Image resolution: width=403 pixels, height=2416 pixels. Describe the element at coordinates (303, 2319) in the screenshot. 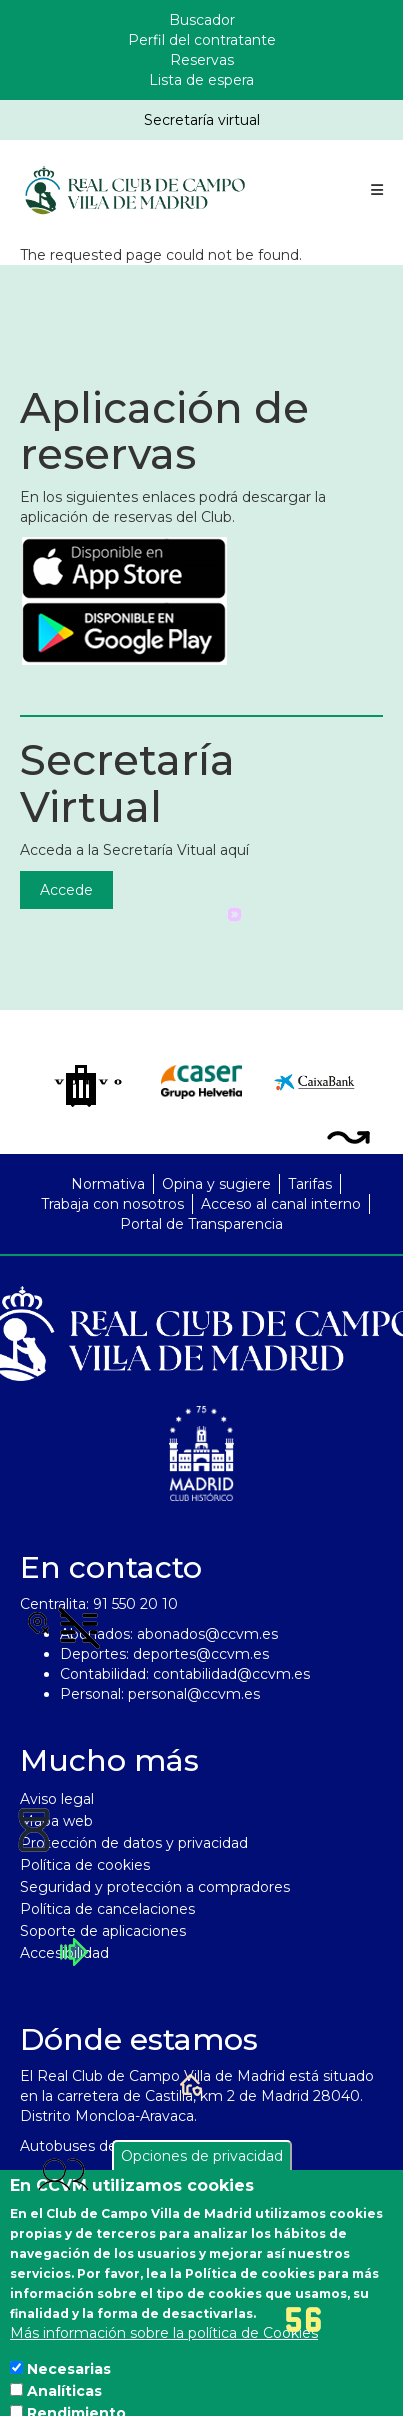

I see `indicates item number 56 in a list or sequence` at that location.